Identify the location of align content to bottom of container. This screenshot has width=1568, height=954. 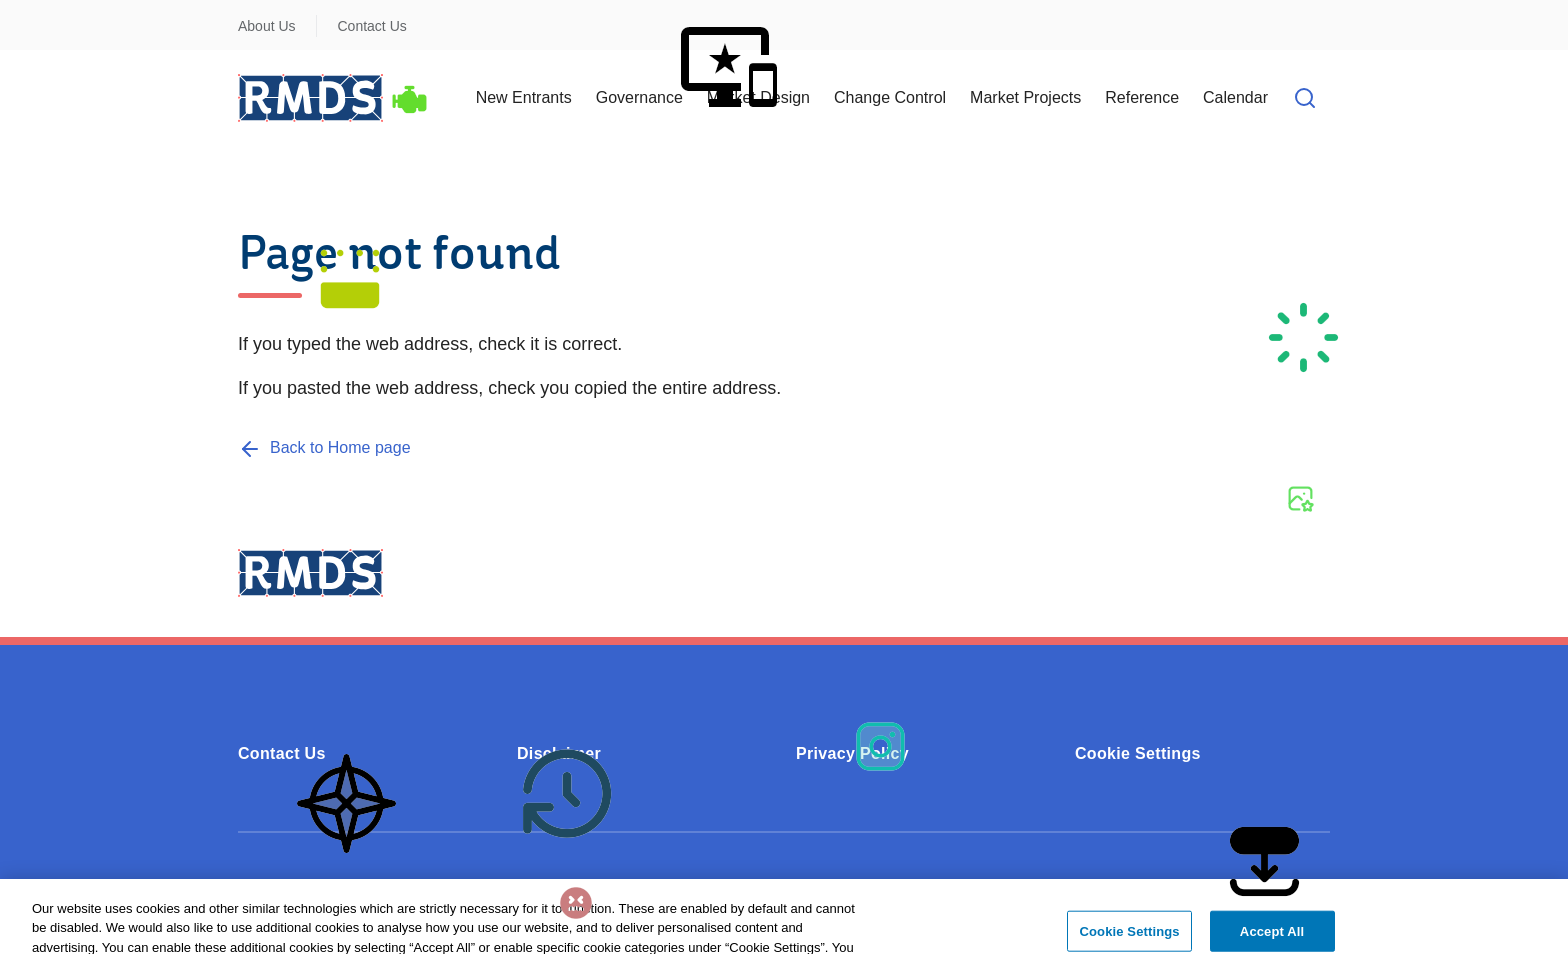
(350, 279).